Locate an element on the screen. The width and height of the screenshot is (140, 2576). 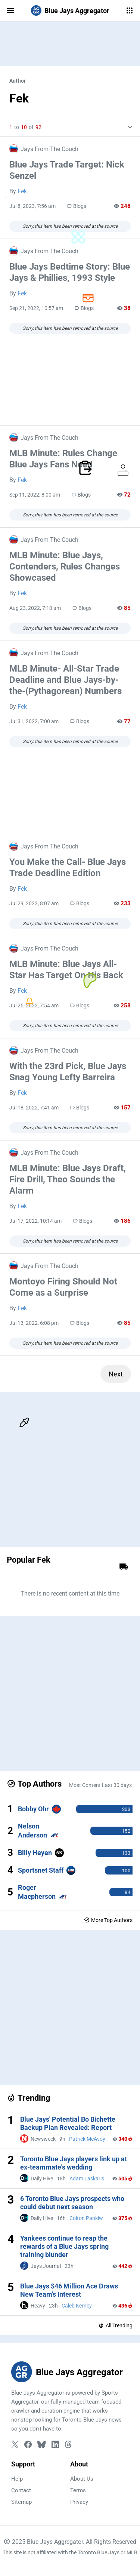
no wifi signal available is located at coordinates (6, 195).